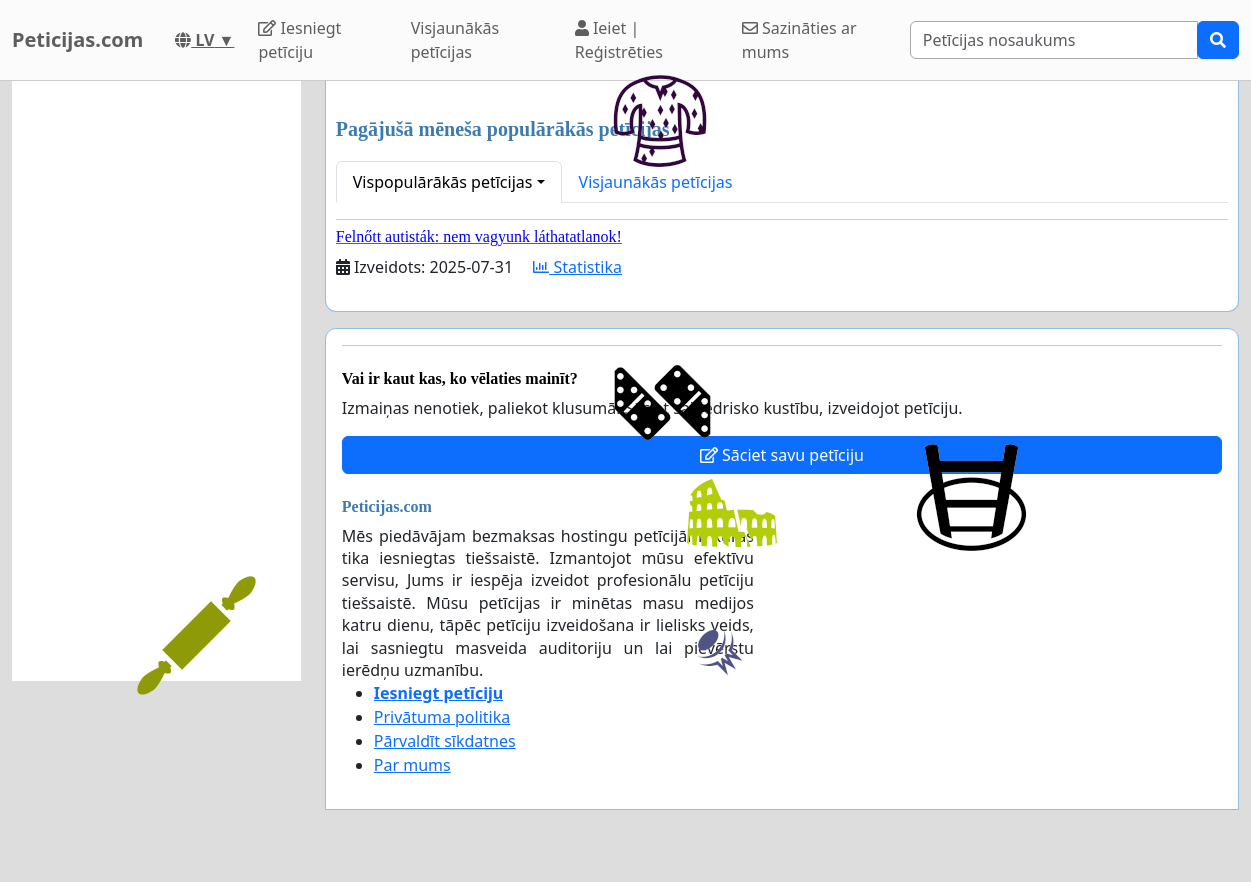 The image size is (1251, 882). What do you see at coordinates (720, 653) in the screenshot?
I see `protect or defend eggs in a game` at bounding box center [720, 653].